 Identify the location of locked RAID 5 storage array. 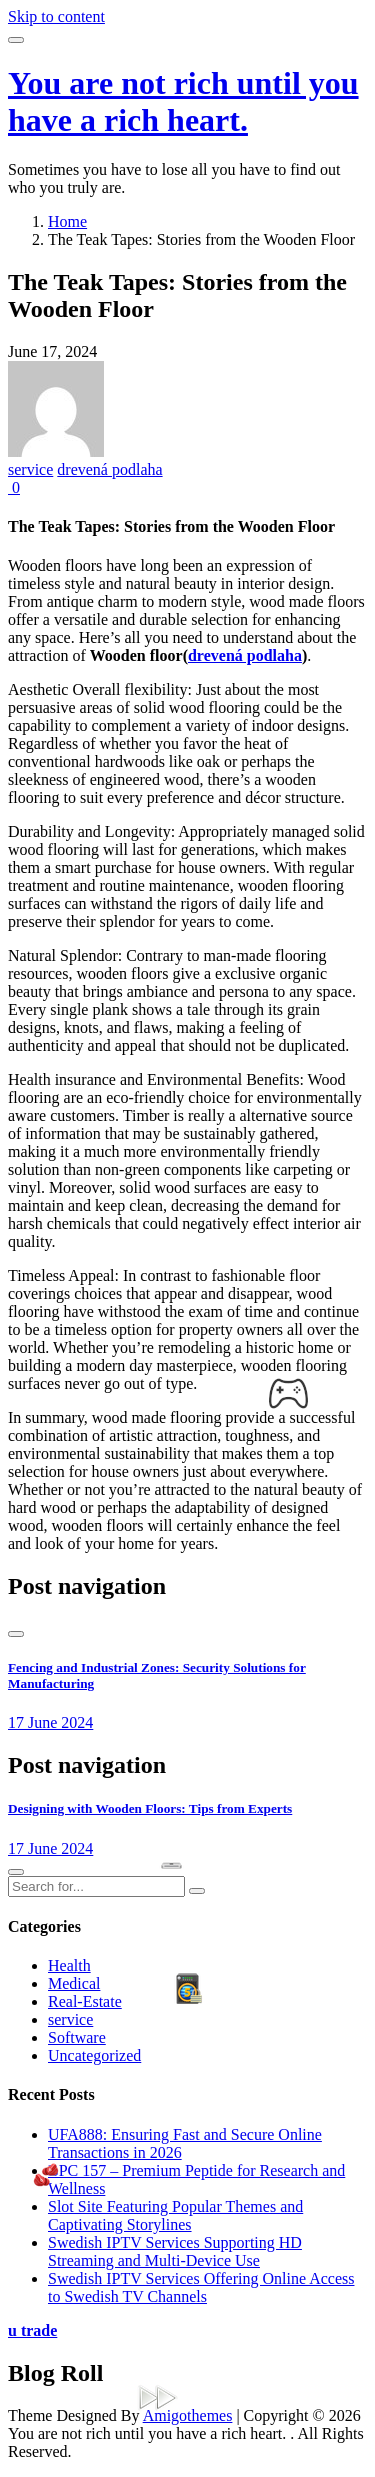
(187, 1988).